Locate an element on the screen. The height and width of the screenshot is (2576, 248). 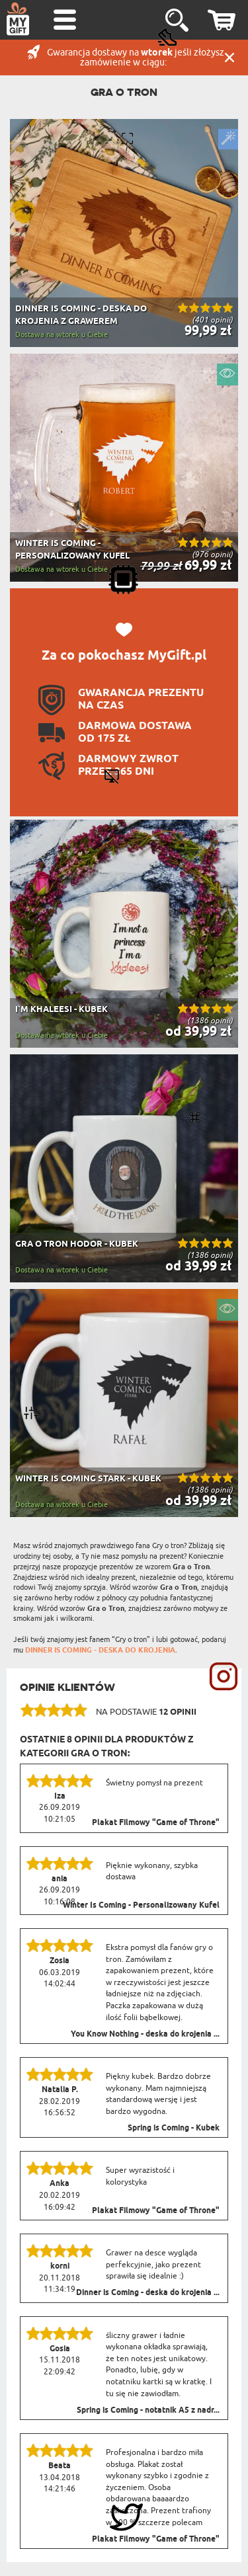
command key shortcut indicator is located at coordinates (194, 1117).